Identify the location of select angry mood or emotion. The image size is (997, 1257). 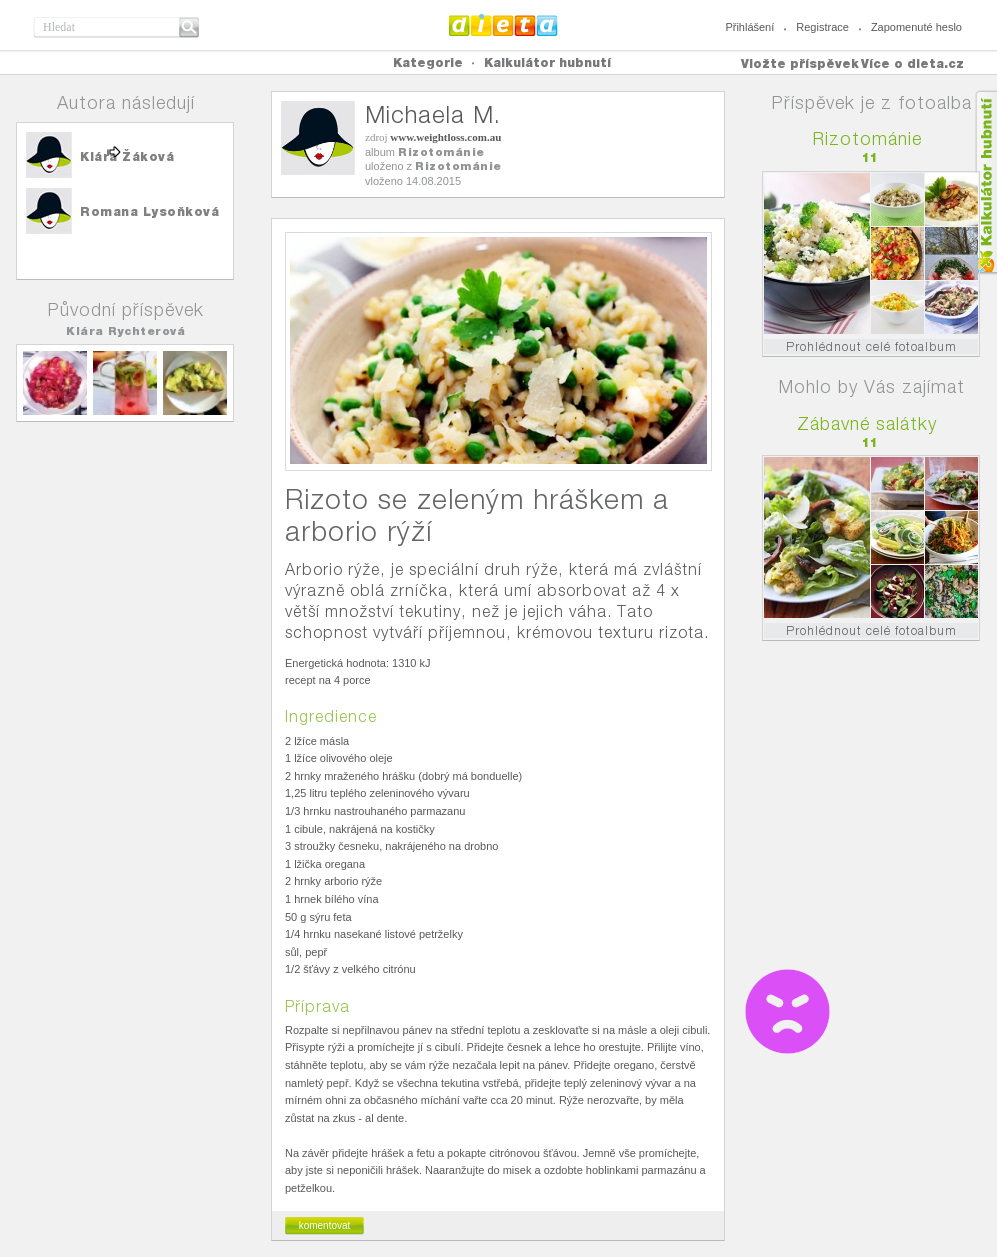
(787, 1011).